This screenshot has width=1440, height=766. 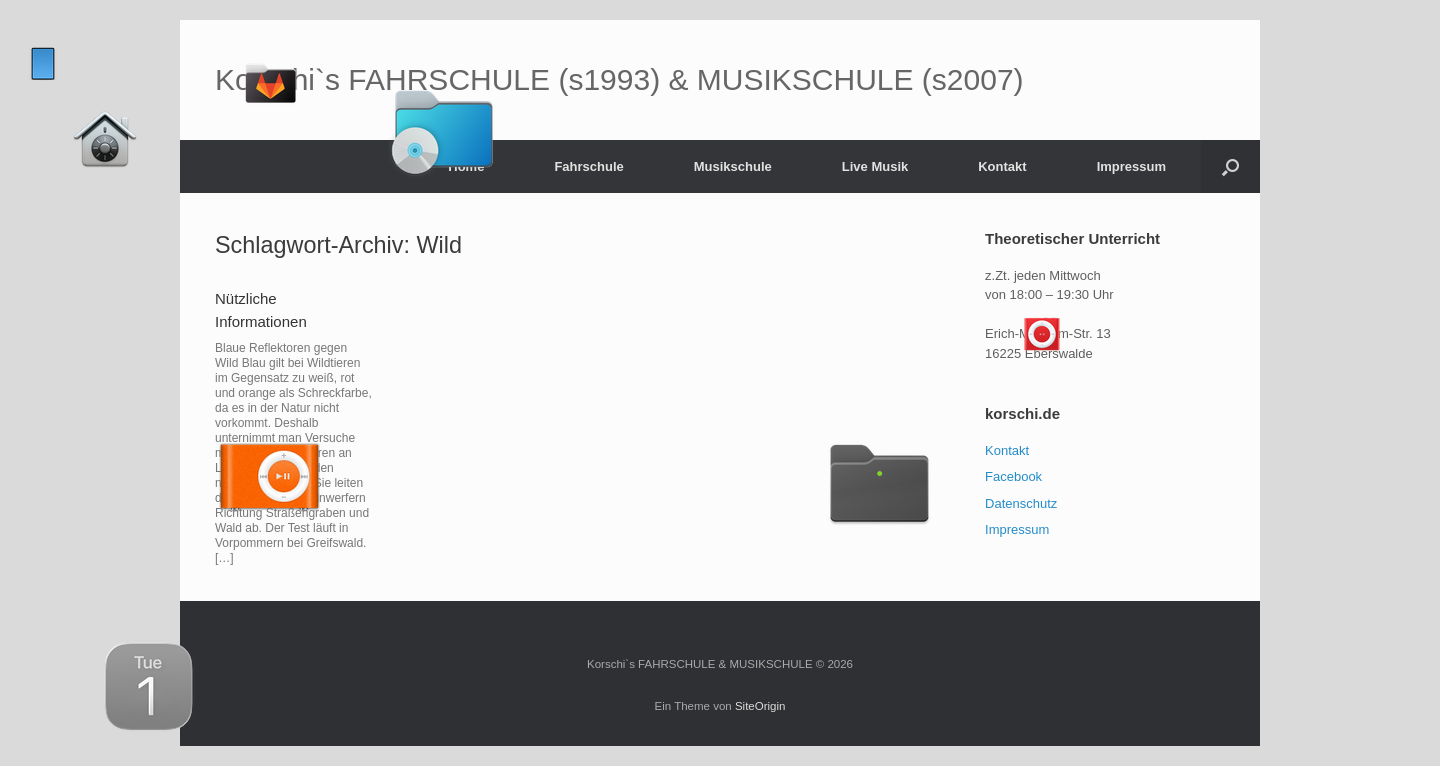 I want to click on folder containing program installation files, so click(x=443, y=131).